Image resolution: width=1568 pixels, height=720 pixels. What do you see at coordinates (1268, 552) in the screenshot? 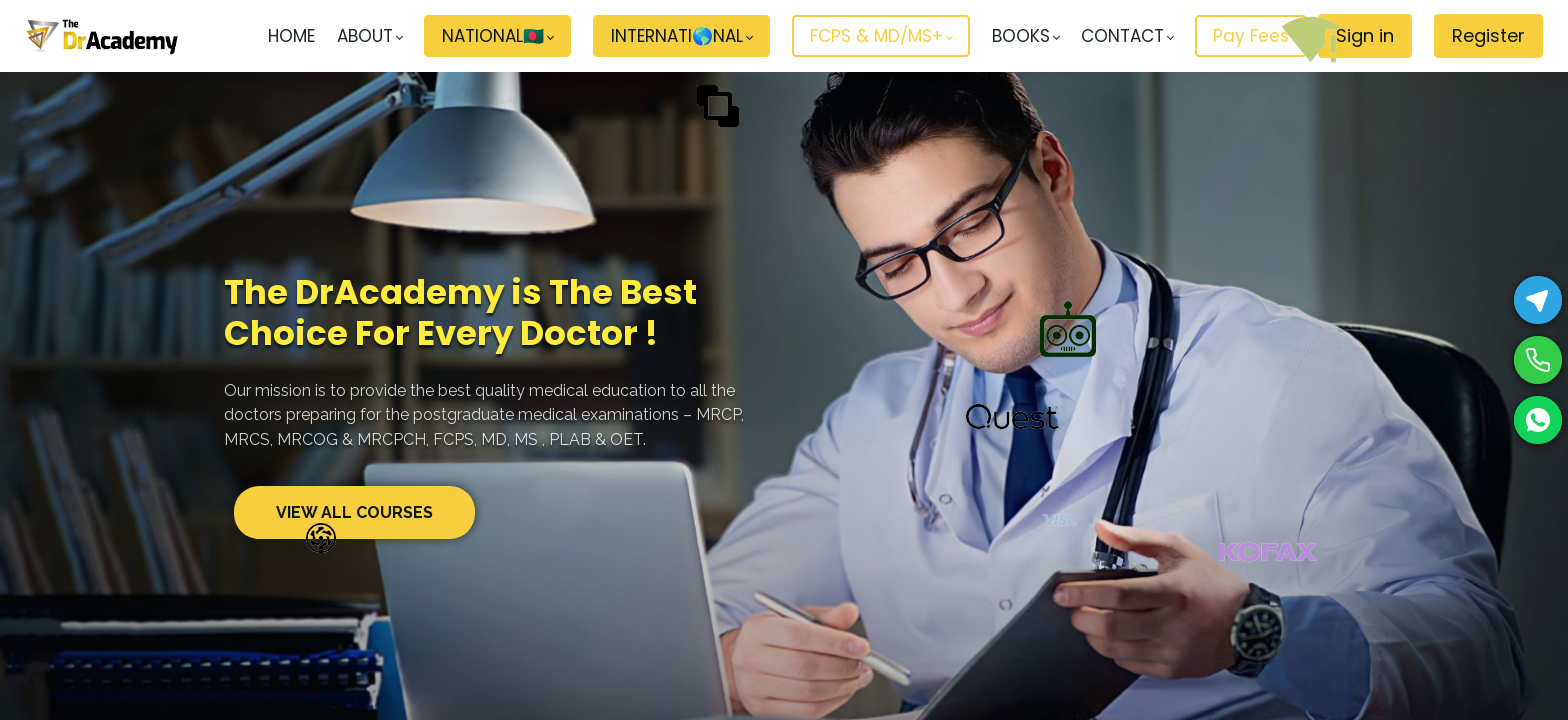
I see `Kofax company logo` at bounding box center [1268, 552].